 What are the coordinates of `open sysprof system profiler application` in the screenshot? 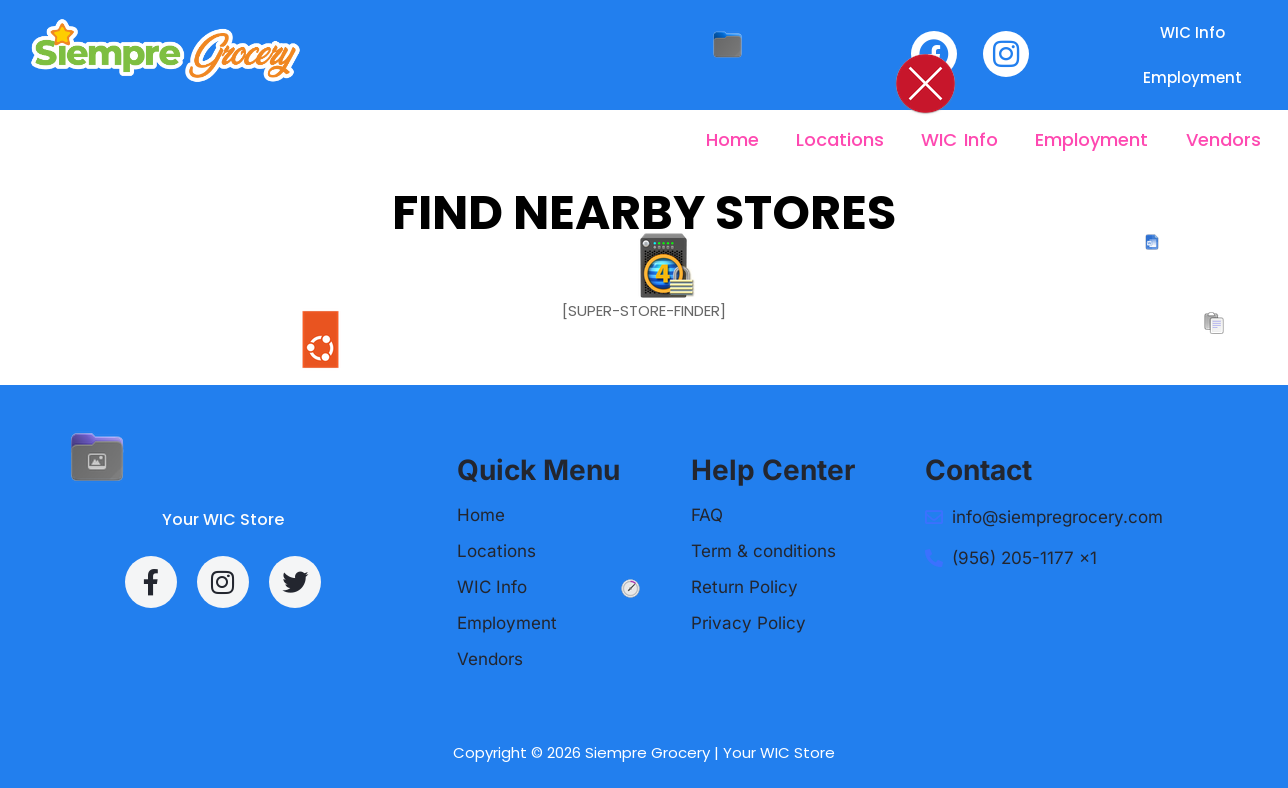 It's located at (630, 588).